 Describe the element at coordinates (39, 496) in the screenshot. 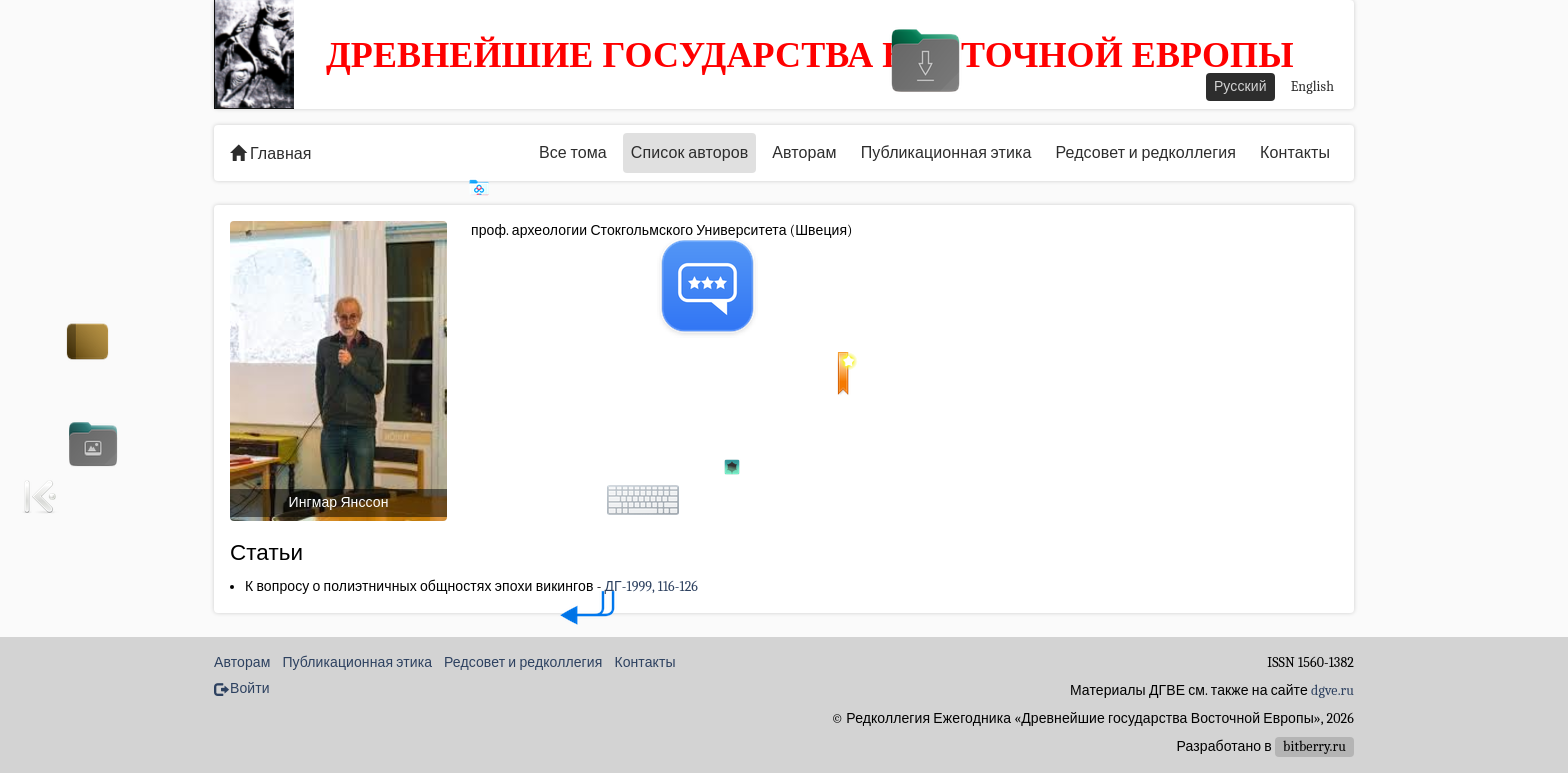

I see `go to the first item in a list or sequence` at that location.